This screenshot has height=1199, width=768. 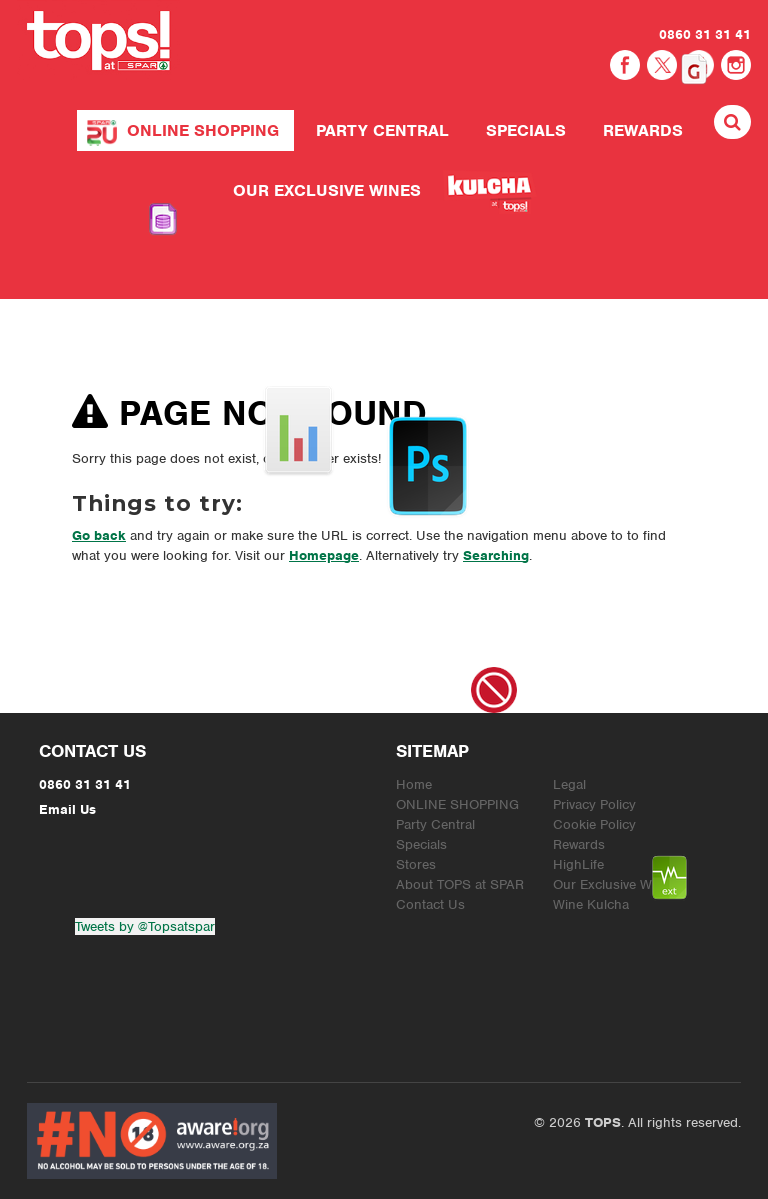 What do you see at coordinates (494, 690) in the screenshot?
I see `delete or remove selected item` at bounding box center [494, 690].